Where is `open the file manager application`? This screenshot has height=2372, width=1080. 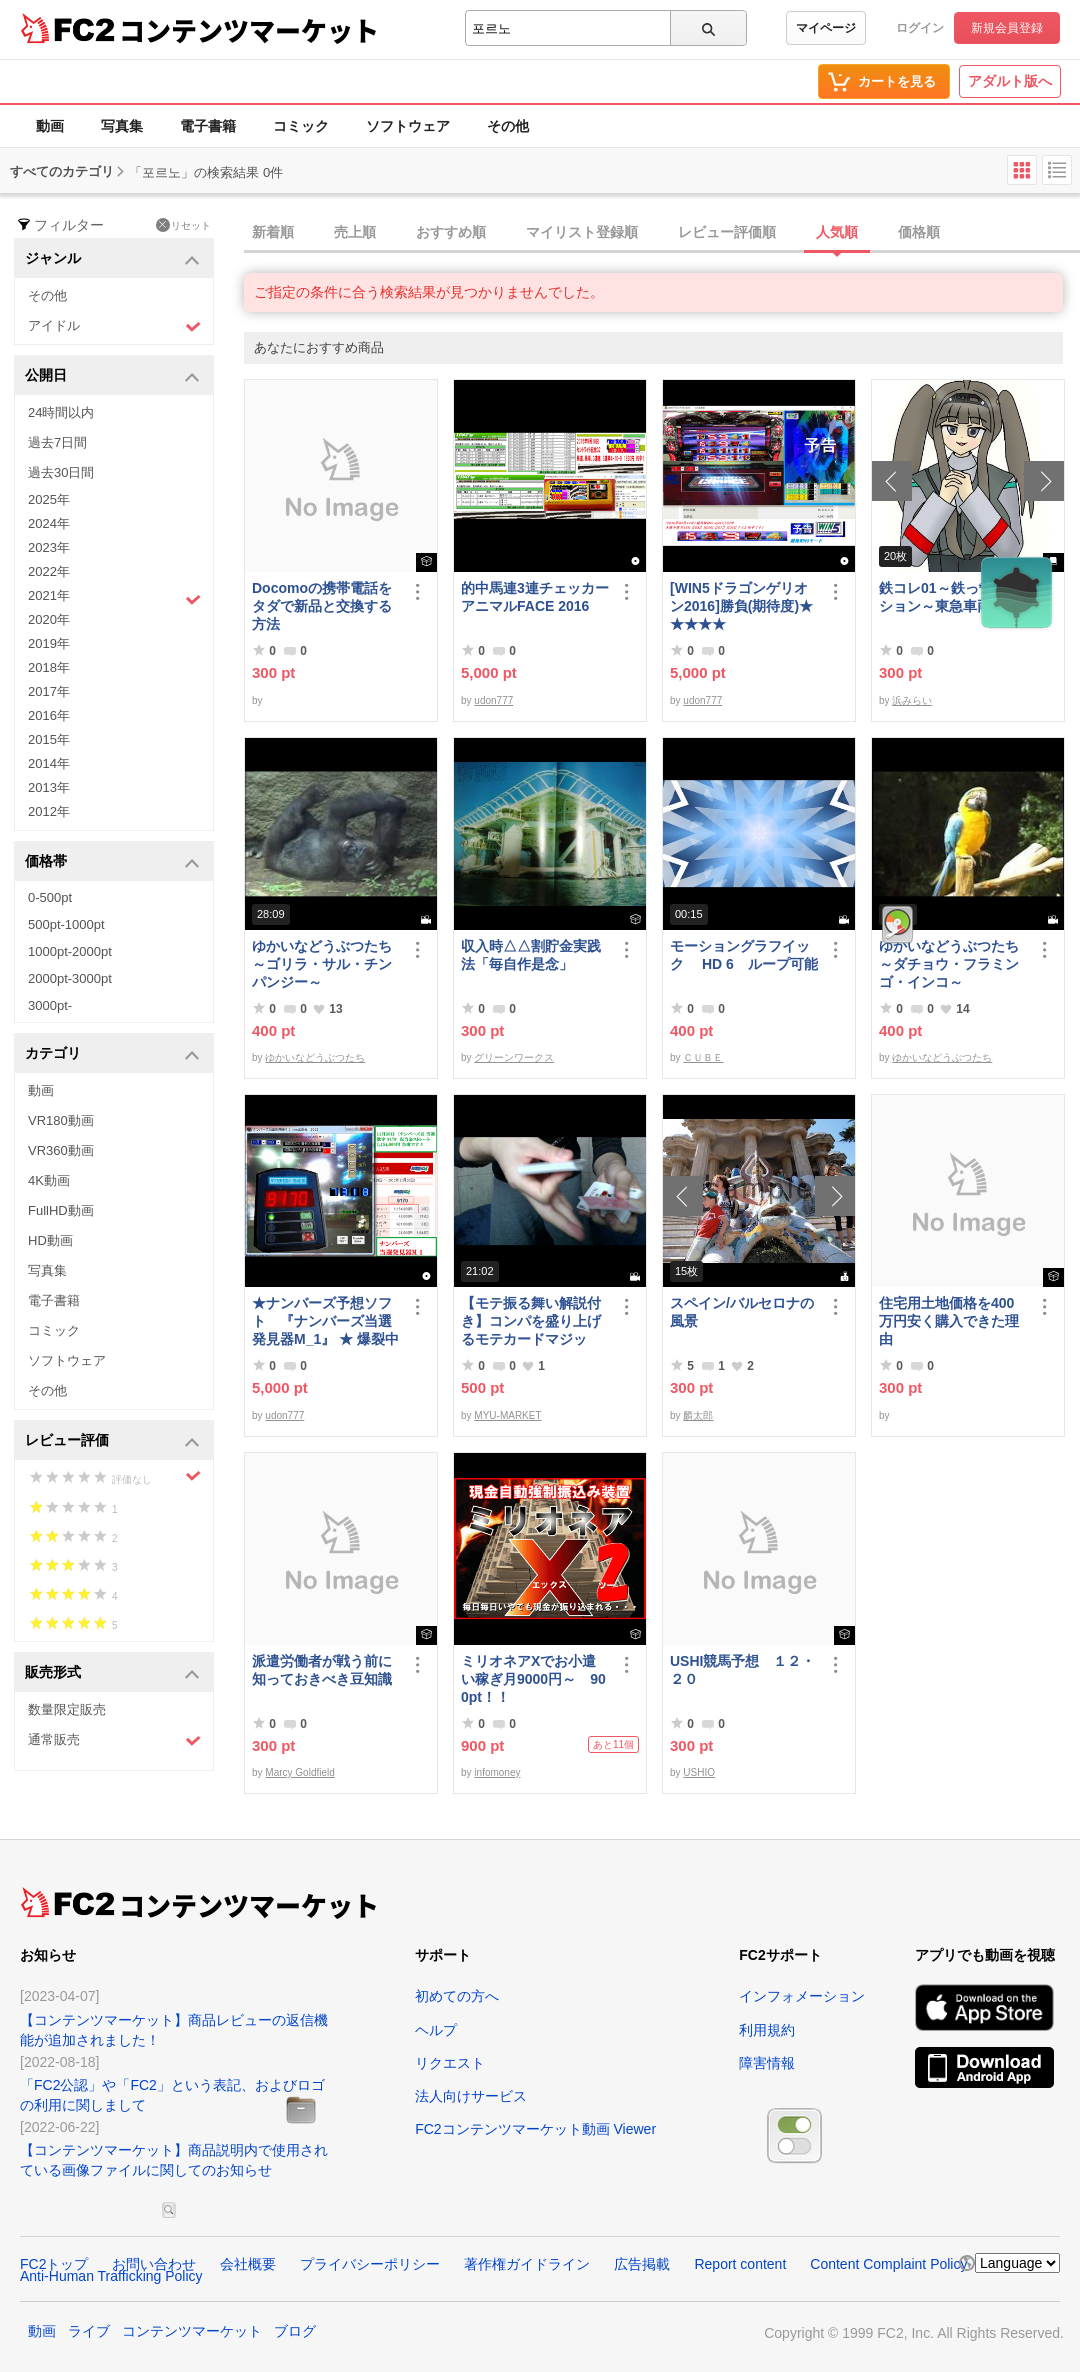 open the file manager application is located at coordinates (301, 2110).